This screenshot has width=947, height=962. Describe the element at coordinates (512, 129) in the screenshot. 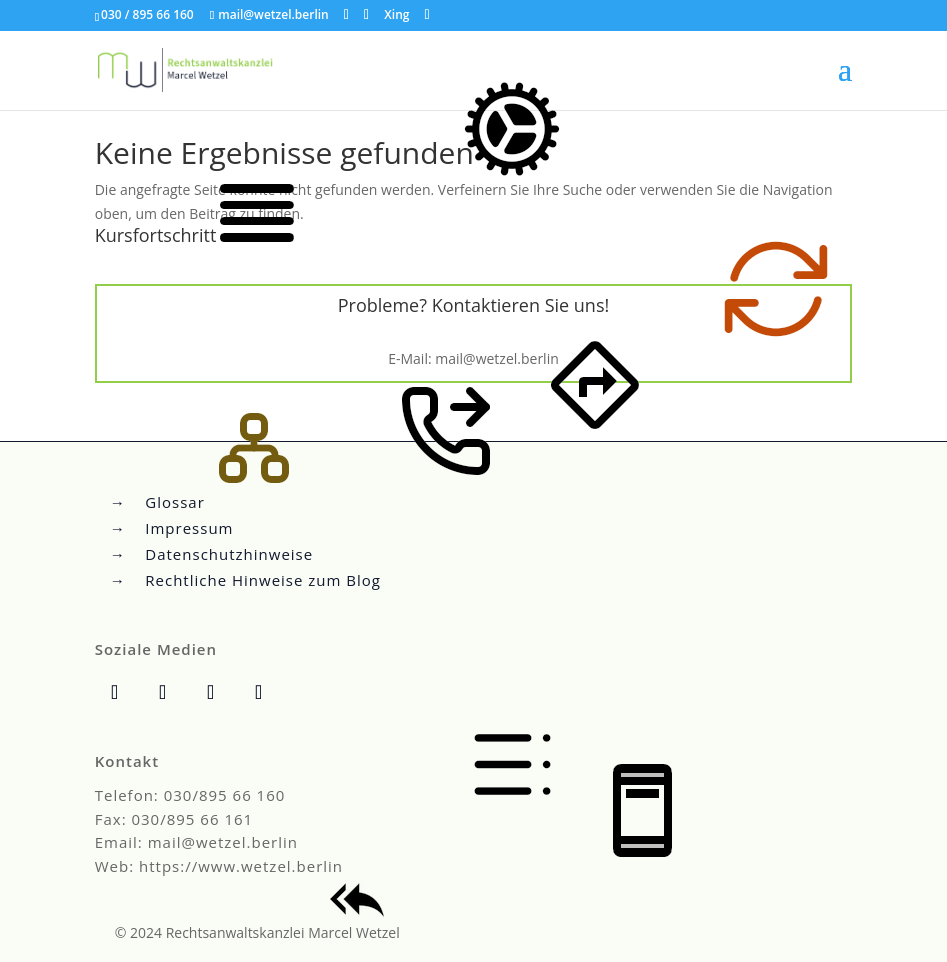

I see `access settings or preferences` at that location.